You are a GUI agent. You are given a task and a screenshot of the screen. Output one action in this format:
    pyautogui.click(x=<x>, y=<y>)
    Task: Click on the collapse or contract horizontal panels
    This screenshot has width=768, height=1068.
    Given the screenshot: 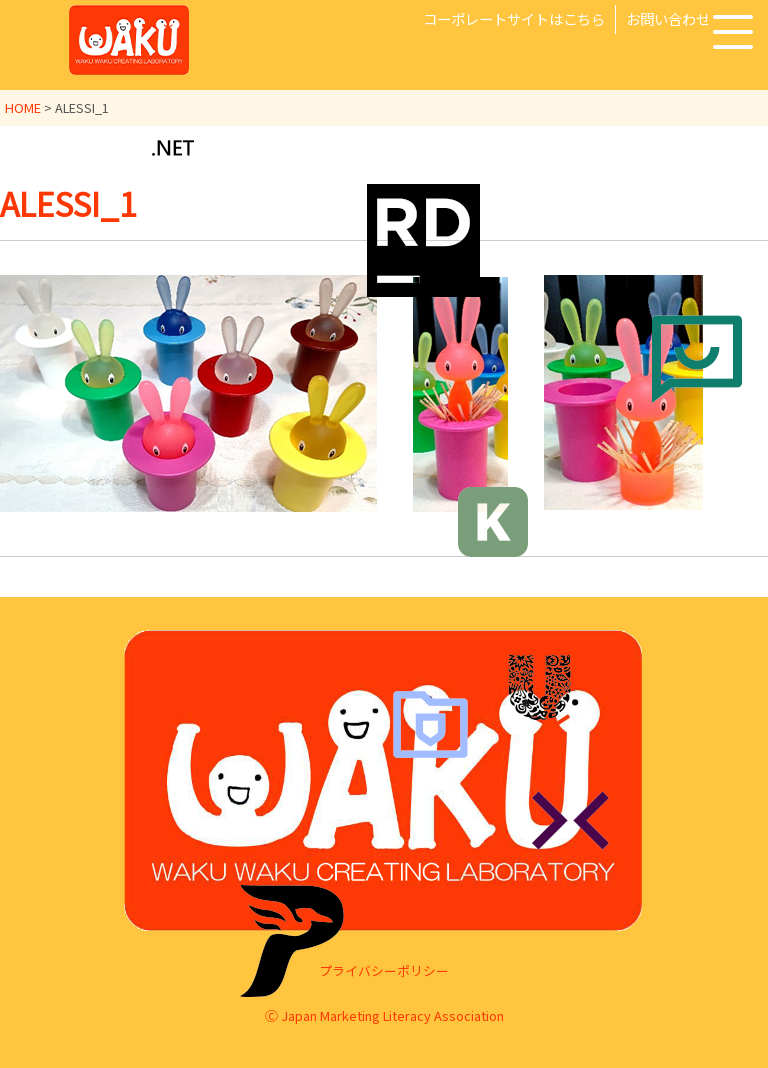 What is the action you would take?
    pyautogui.click(x=570, y=820)
    